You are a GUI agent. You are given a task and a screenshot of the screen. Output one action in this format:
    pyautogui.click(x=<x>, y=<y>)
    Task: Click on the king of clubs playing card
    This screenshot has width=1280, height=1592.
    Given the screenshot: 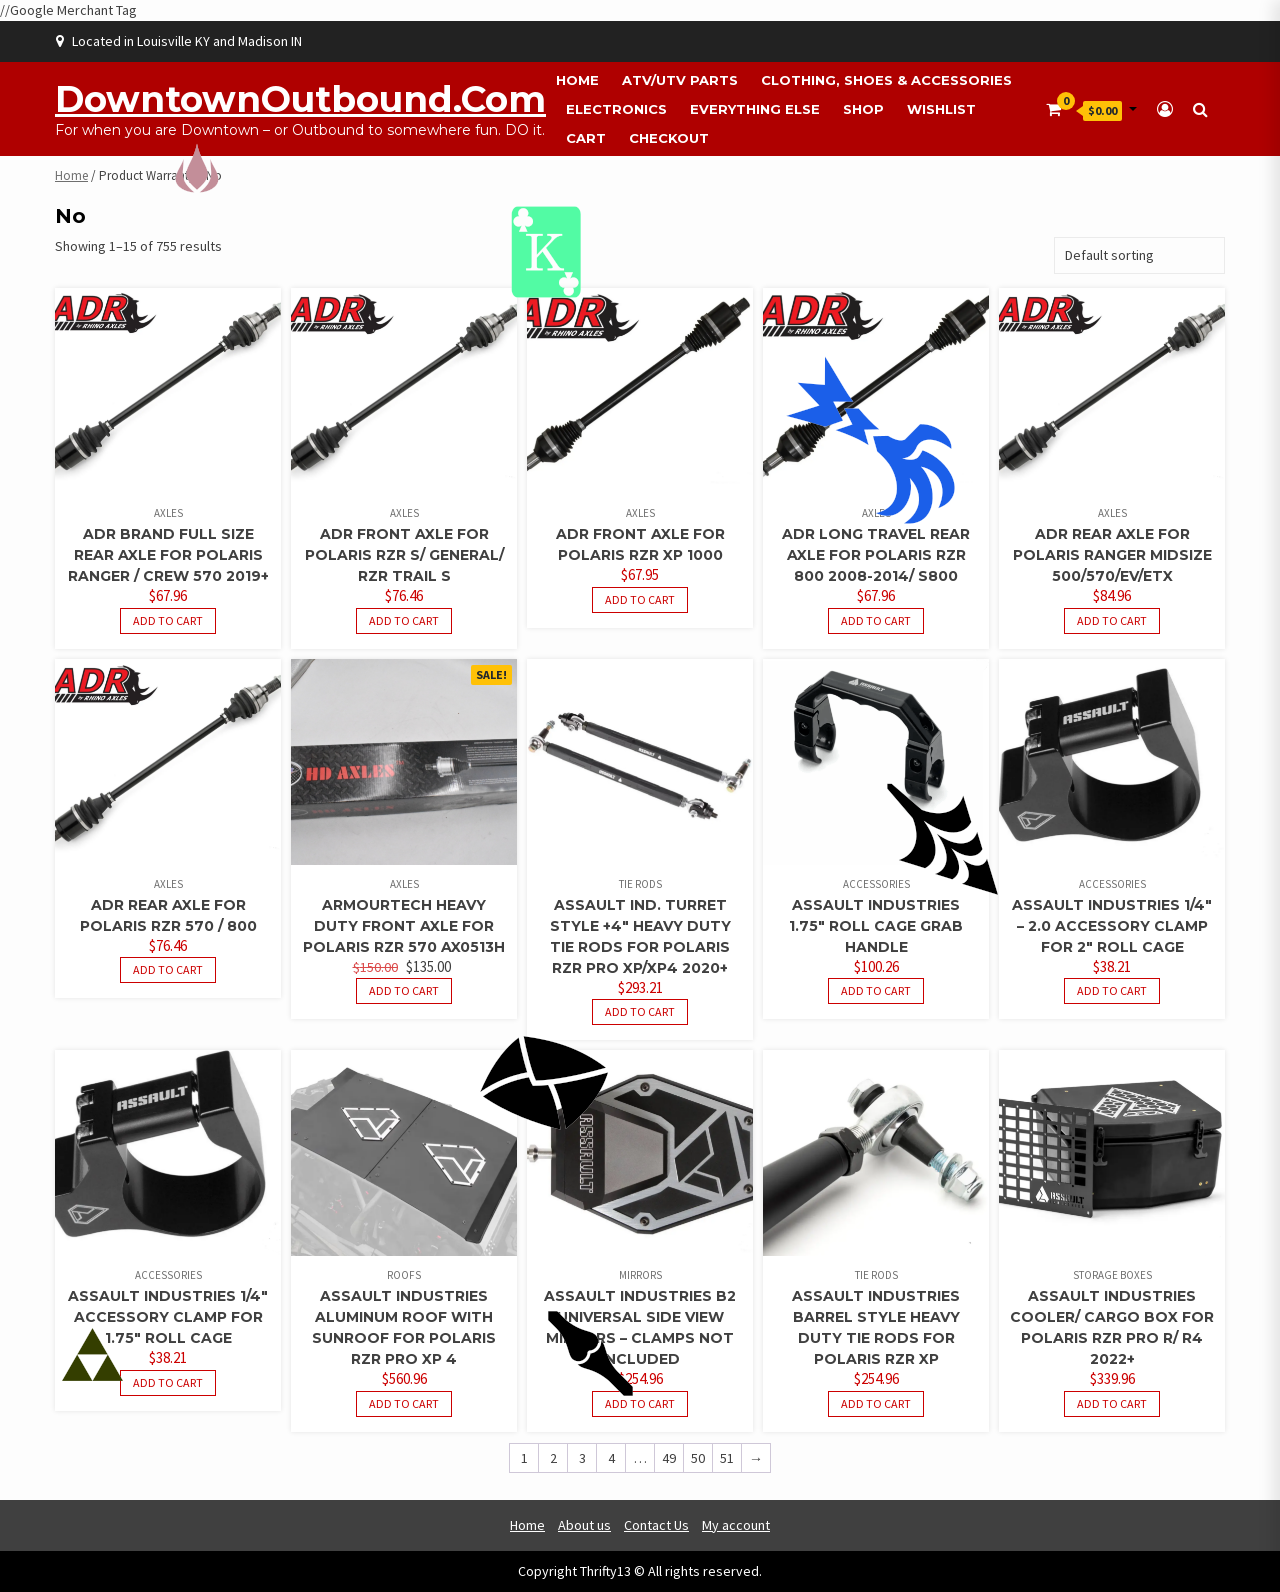 What is the action you would take?
    pyautogui.click(x=546, y=252)
    